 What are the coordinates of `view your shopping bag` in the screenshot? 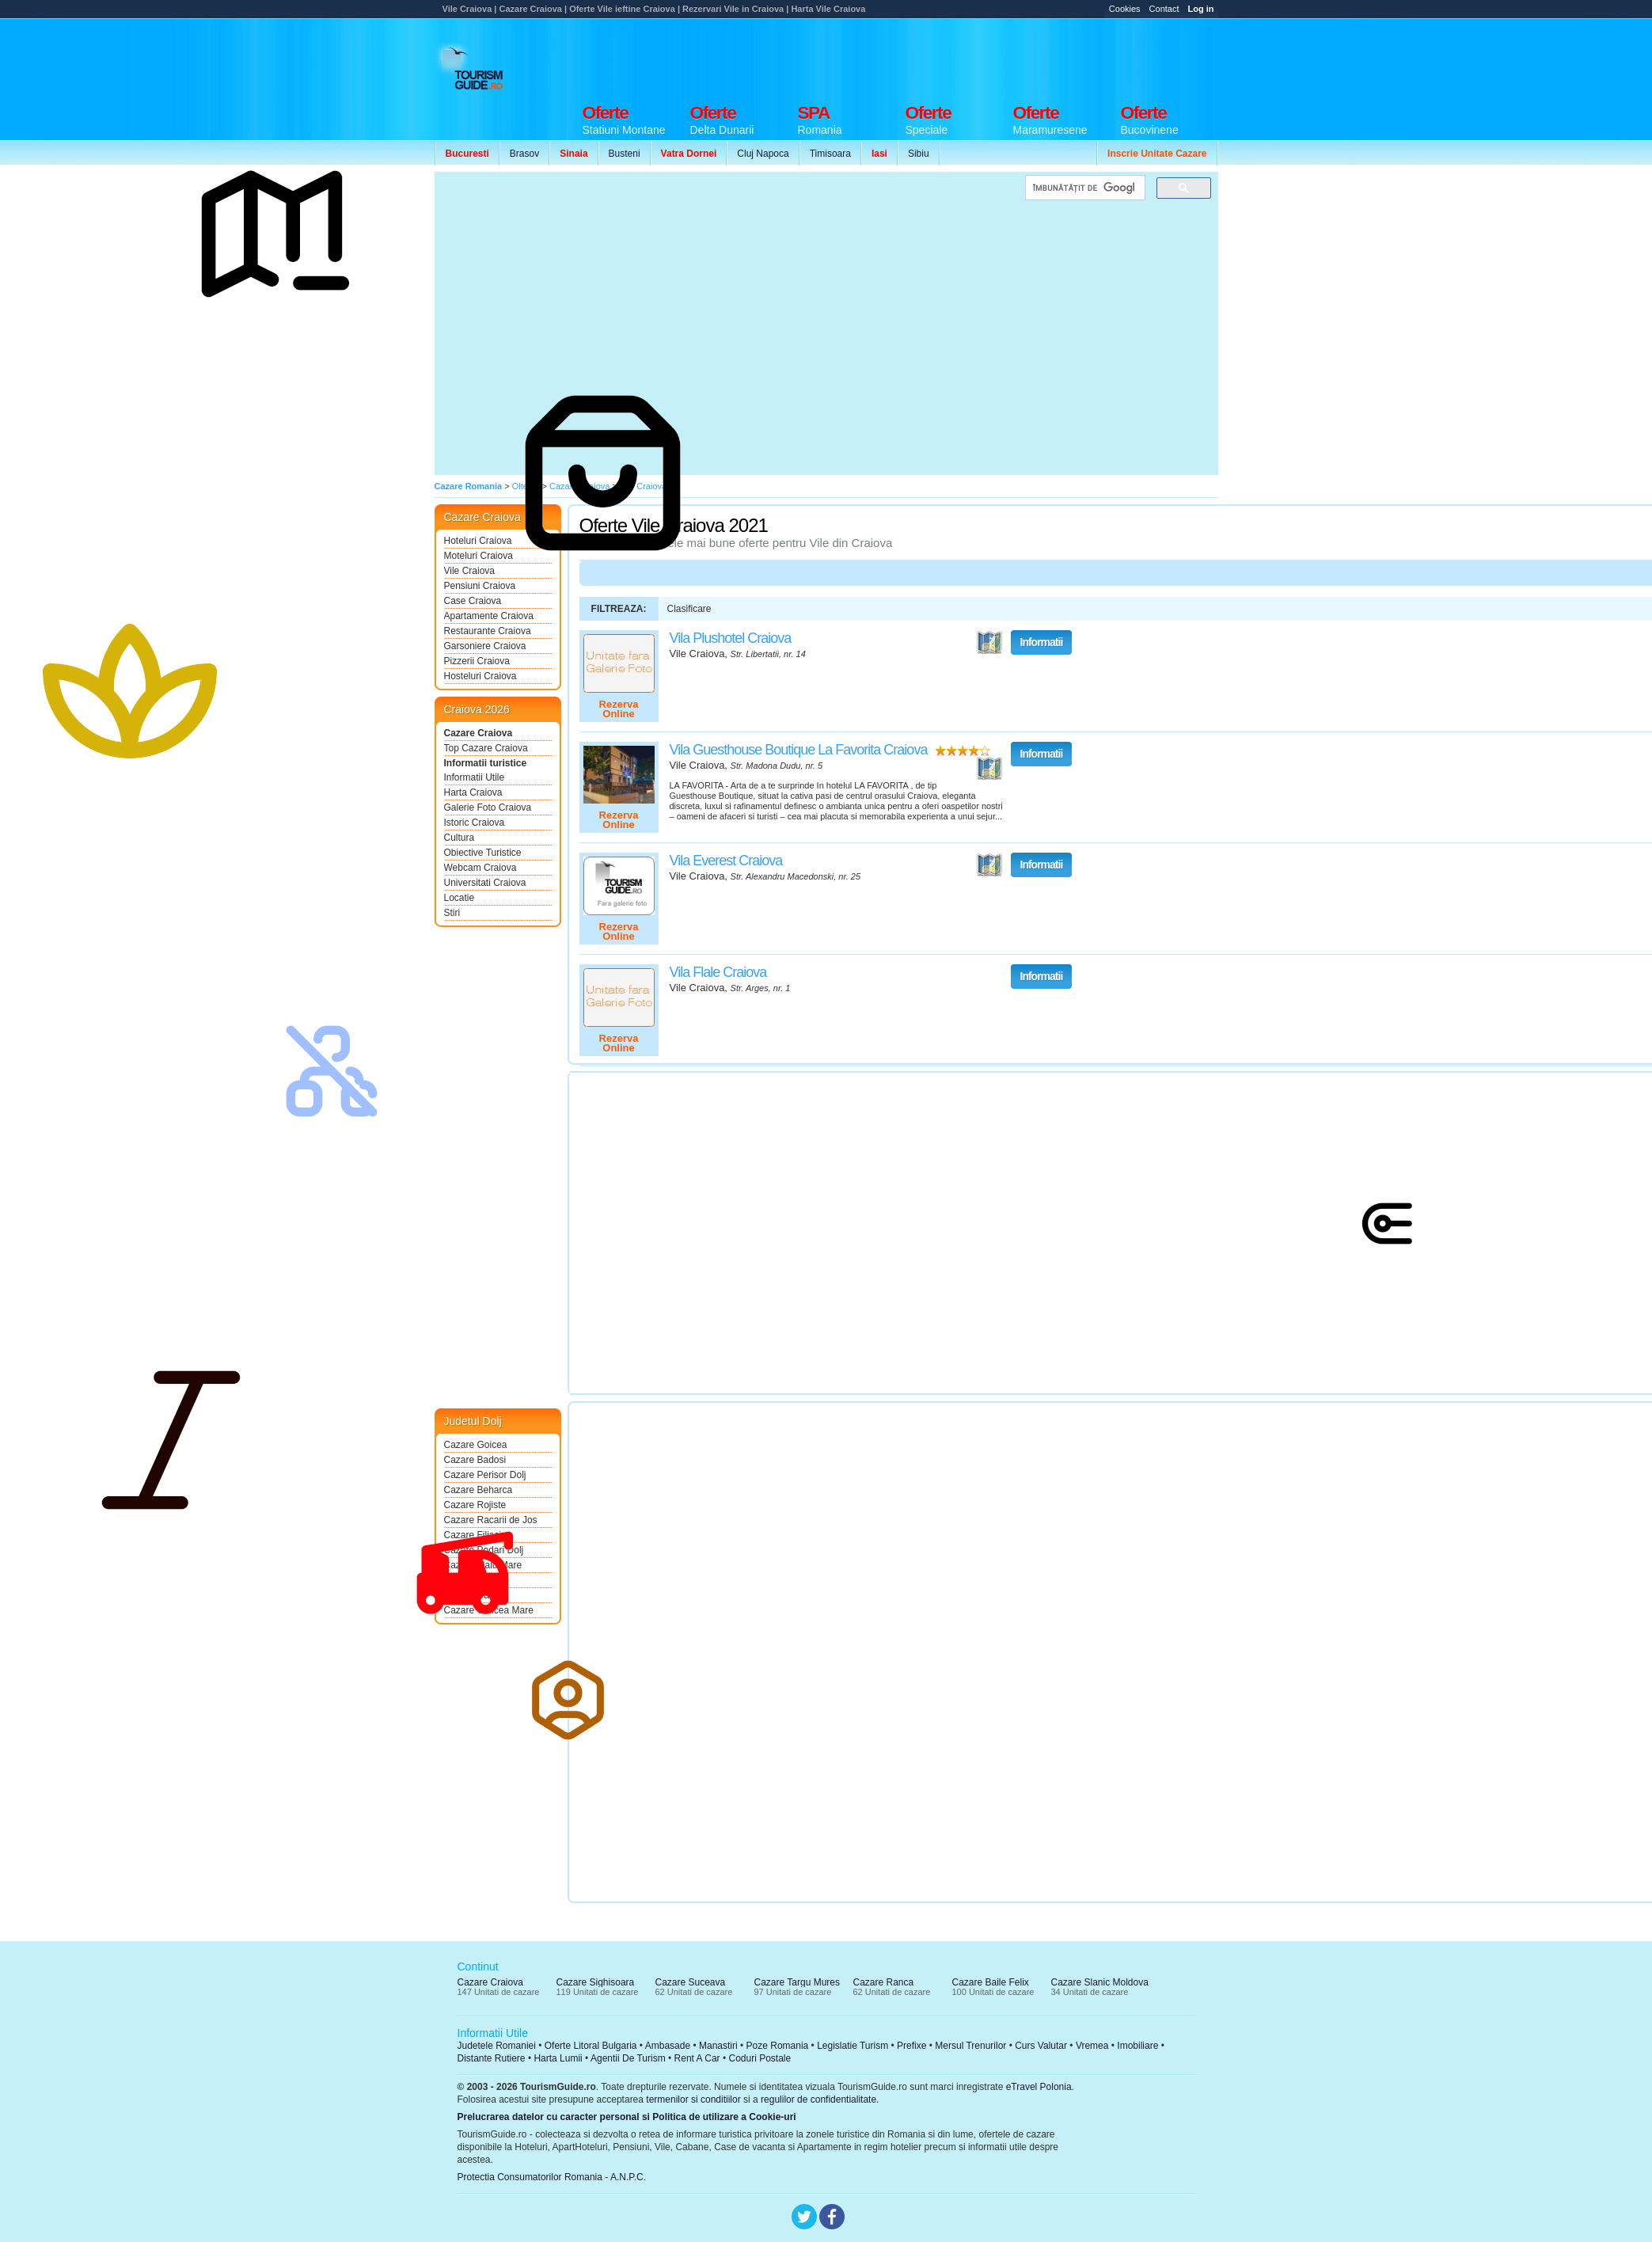 It's located at (602, 473).